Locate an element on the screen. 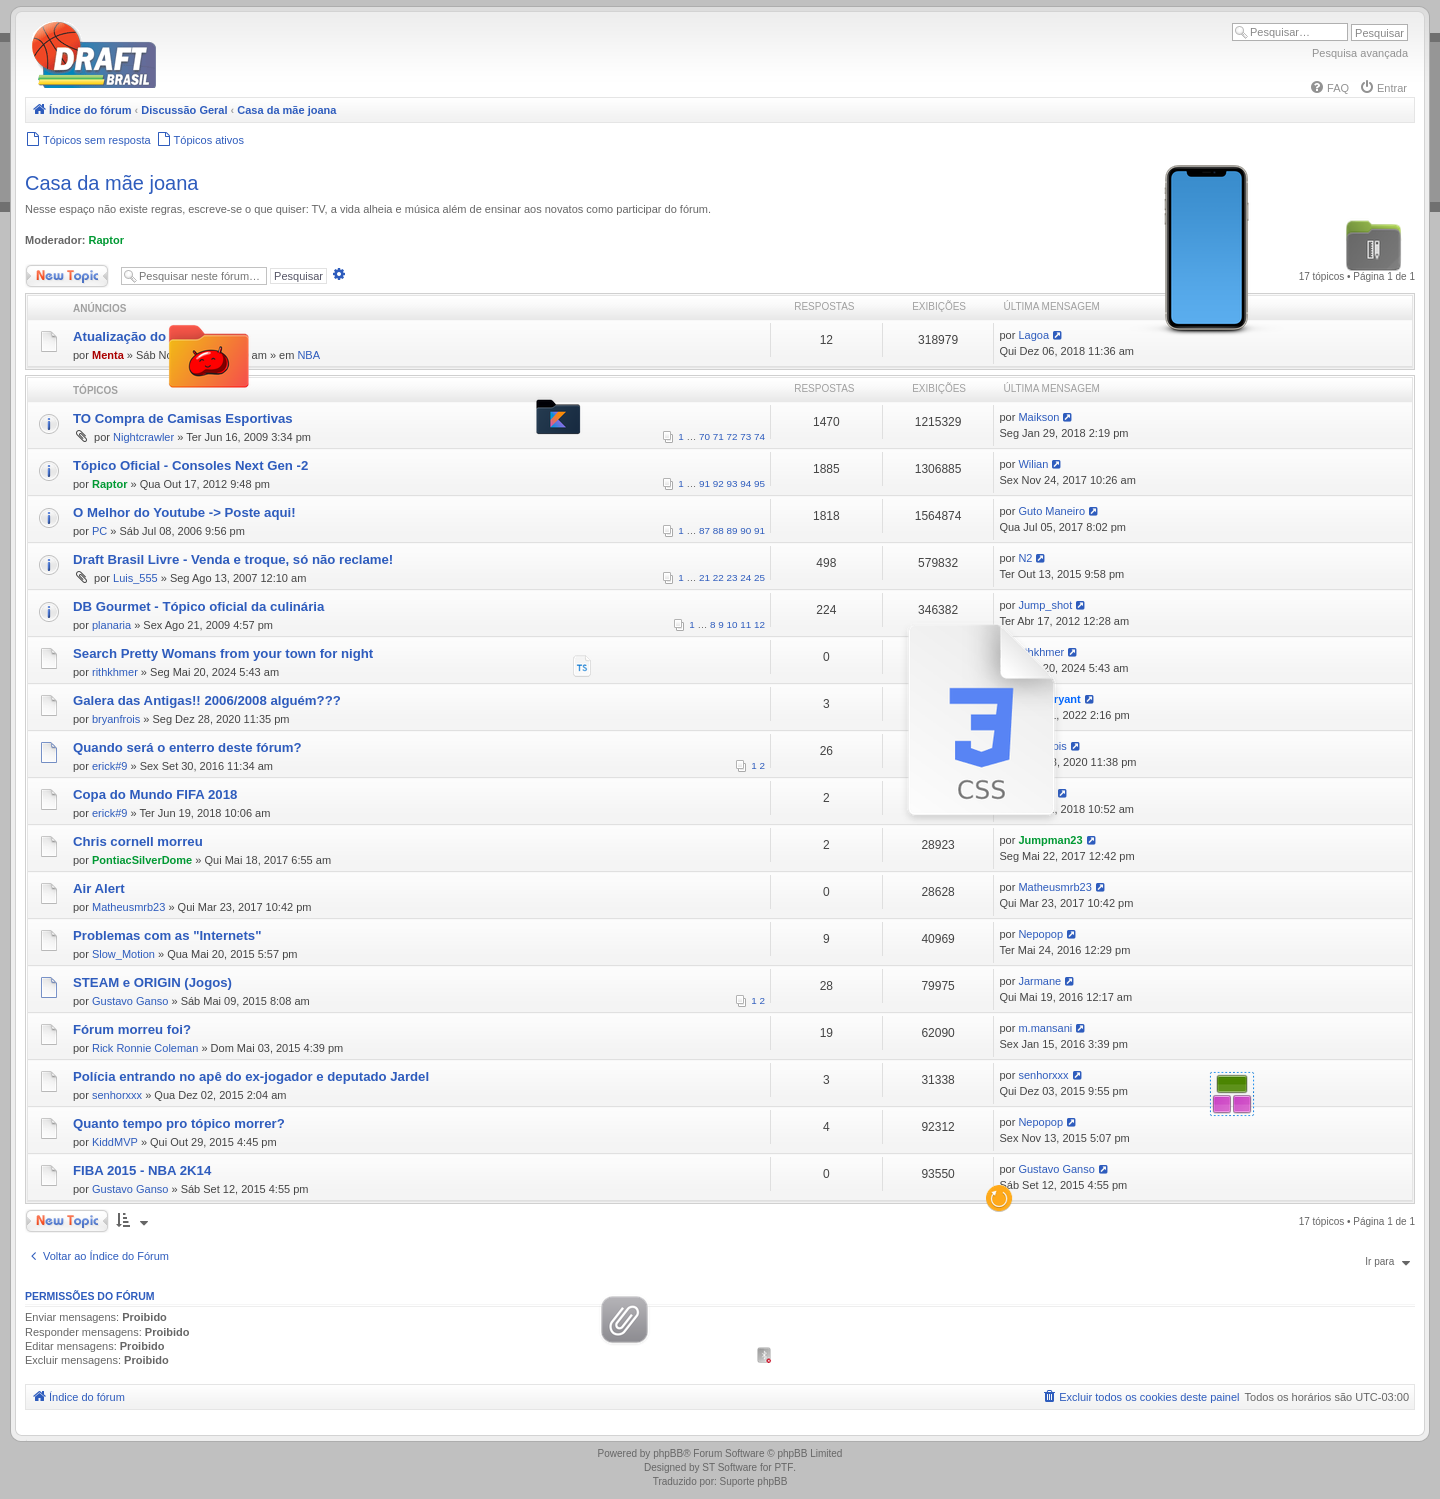 Image resolution: width=1440 pixels, height=1499 pixels. open android jelly bean system folder is located at coordinates (208, 358).